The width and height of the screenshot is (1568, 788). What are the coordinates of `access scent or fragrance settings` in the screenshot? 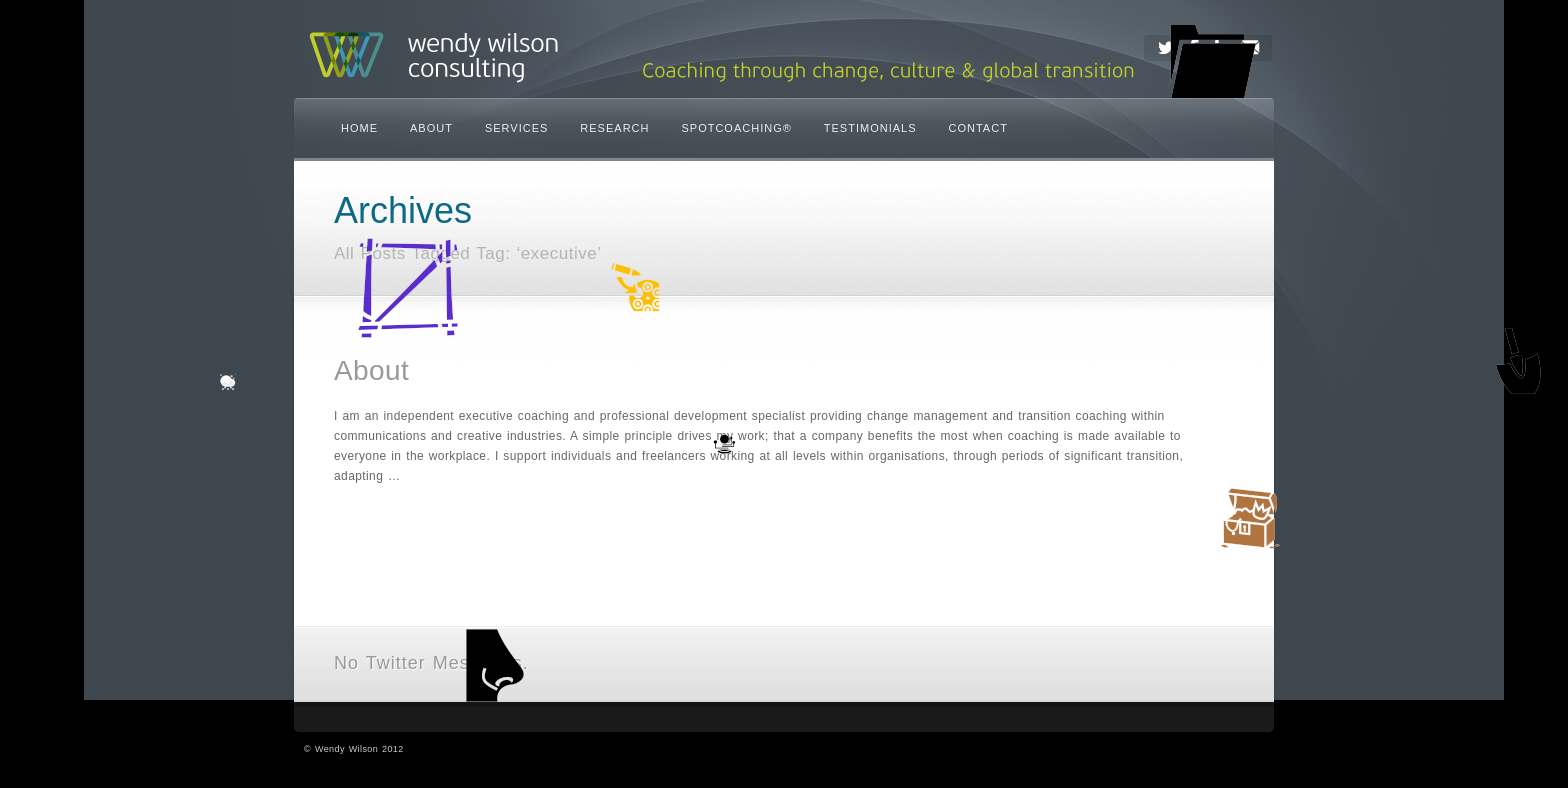 It's located at (502, 665).